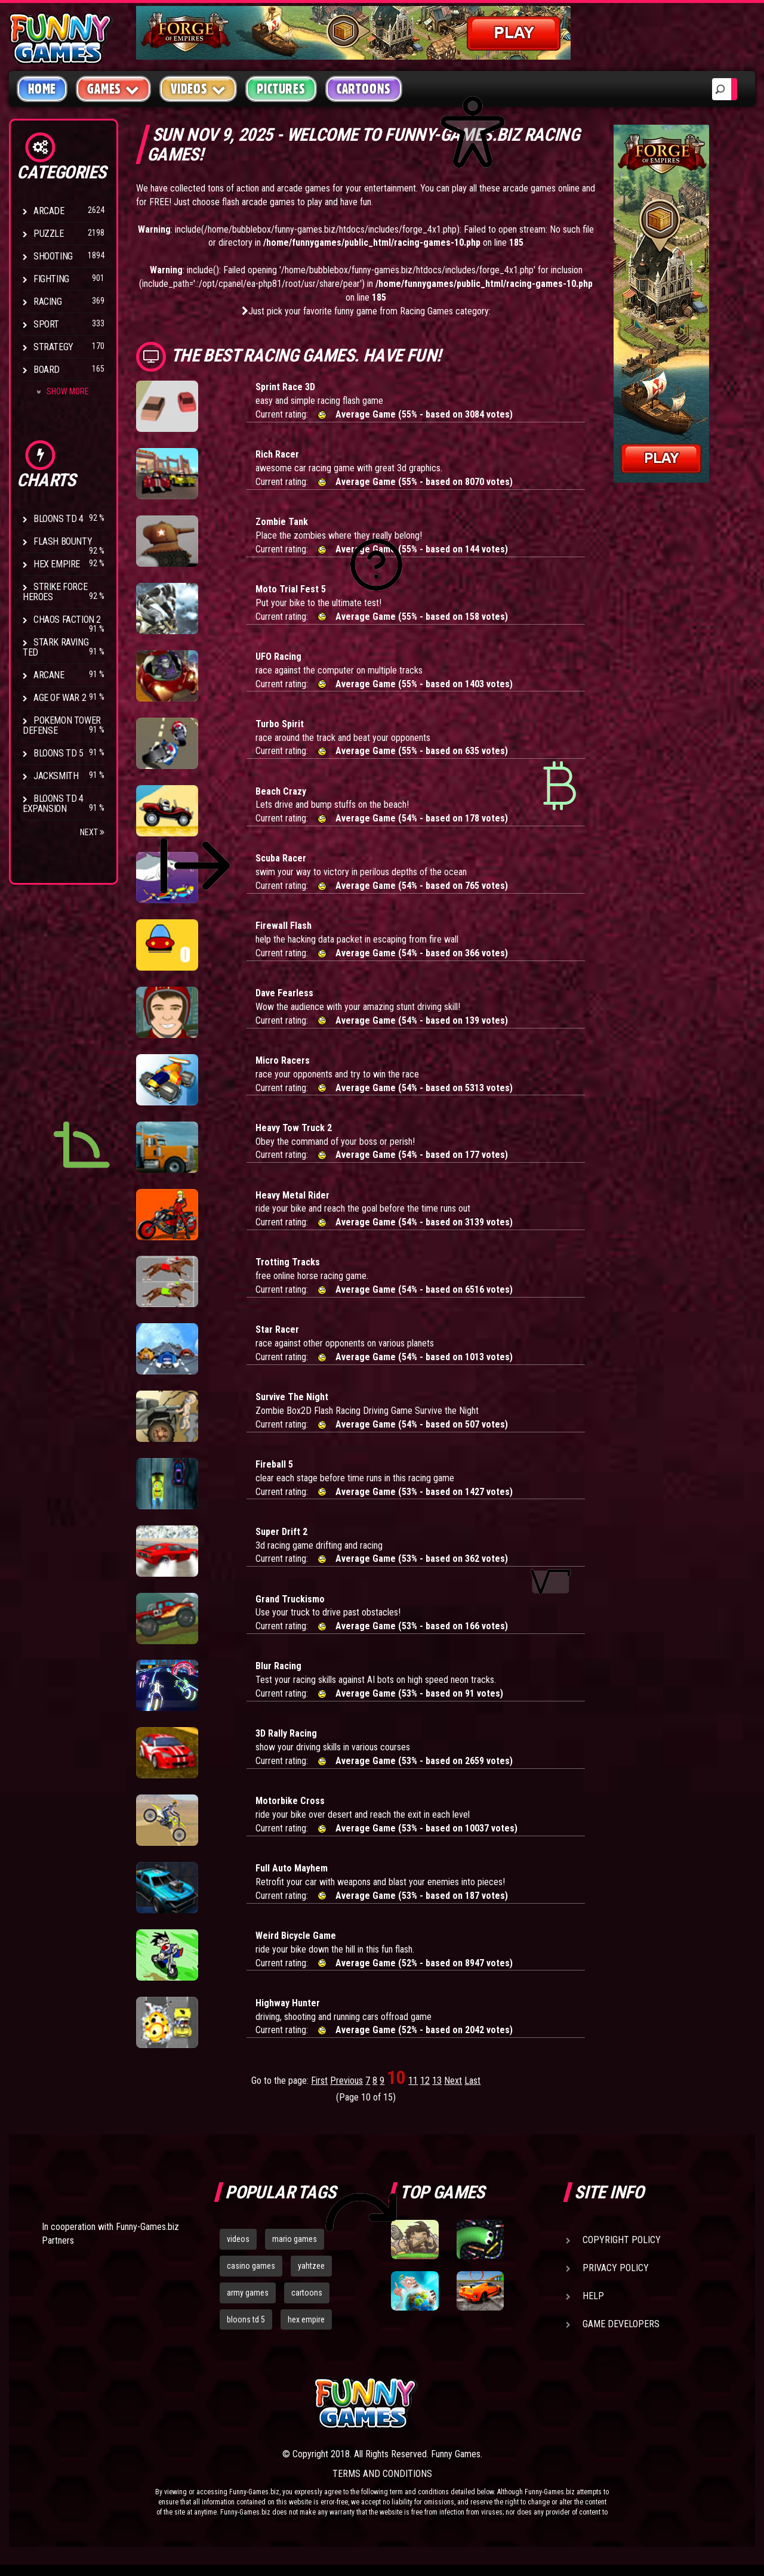 The width and height of the screenshot is (764, 2576). I want to click on access help or support information, so click(376, 564).